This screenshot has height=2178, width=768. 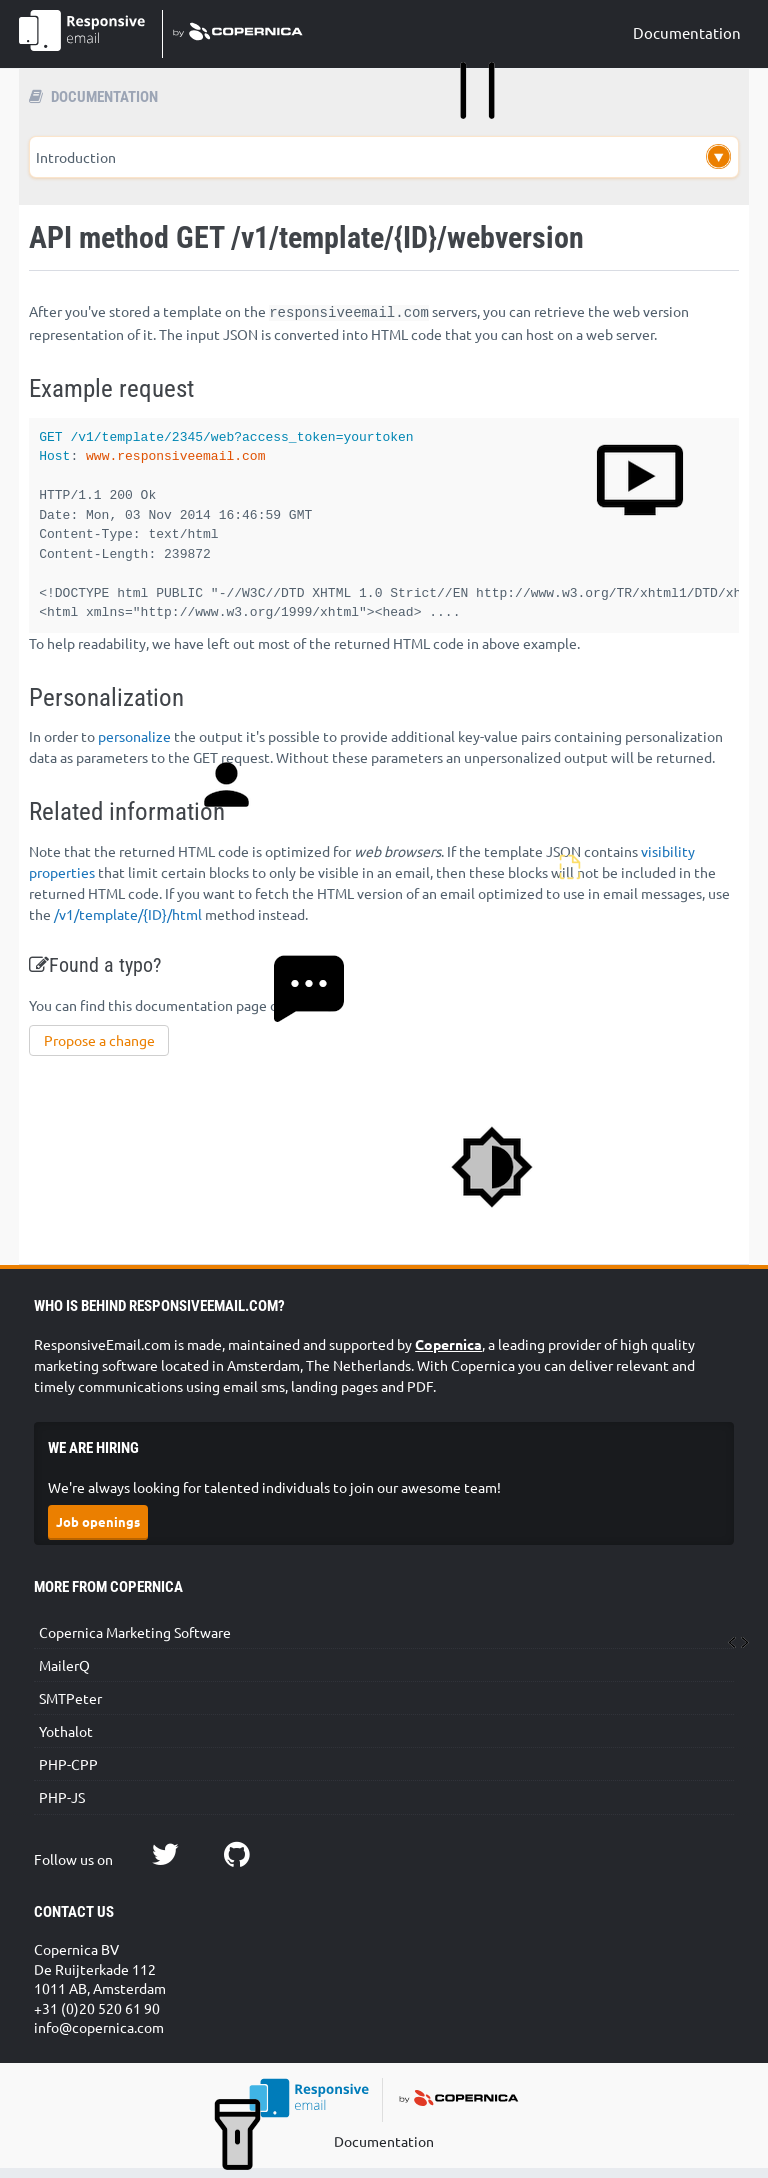 I want to click on pause media playback, so click(x=477, y=90).